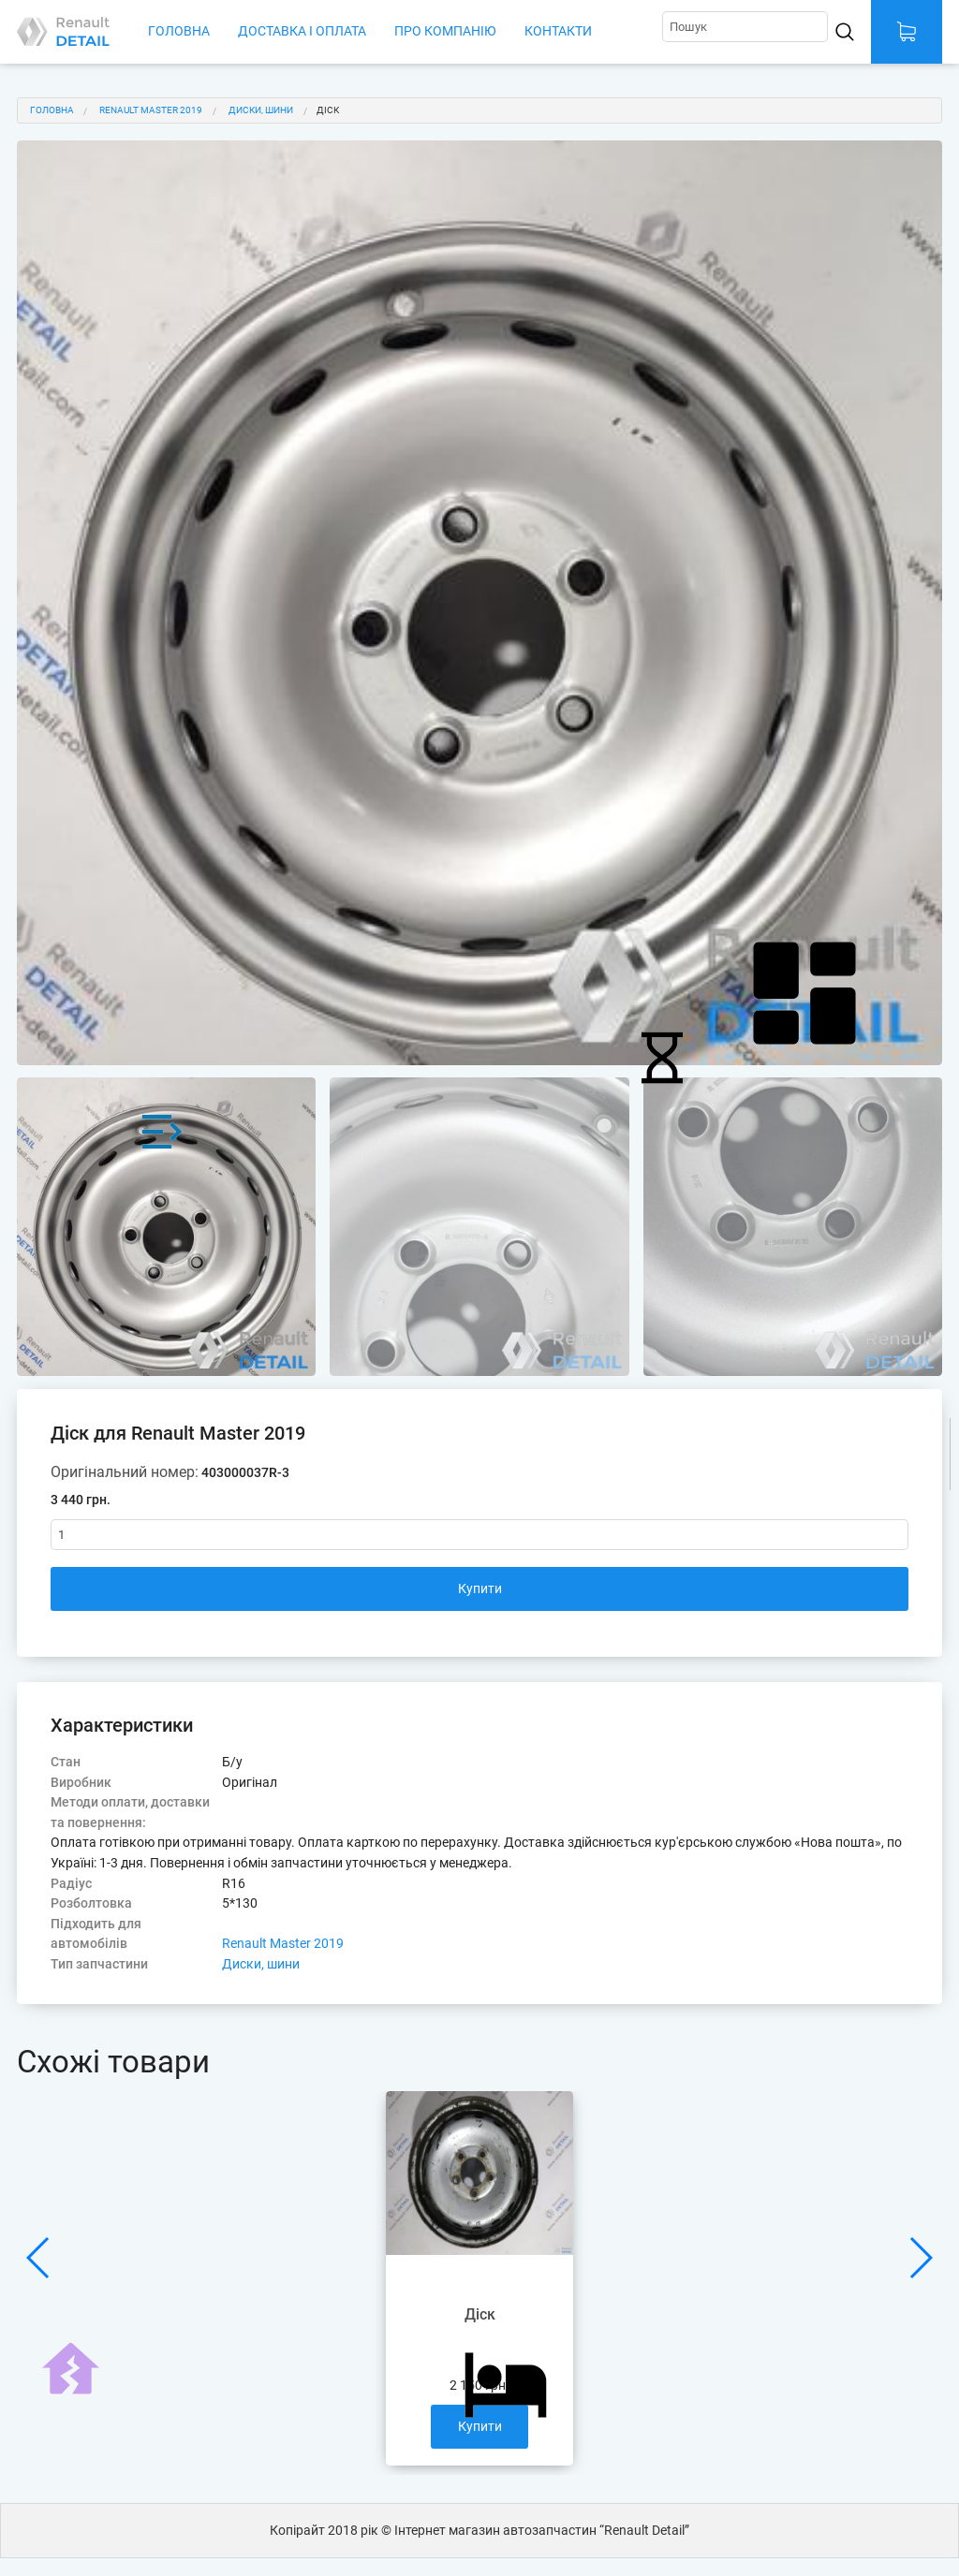  What do you see at coordinates (662, 1058) in the screenshot?
I see `indicates a loading or processing state` at bounding box center [662, 1058].